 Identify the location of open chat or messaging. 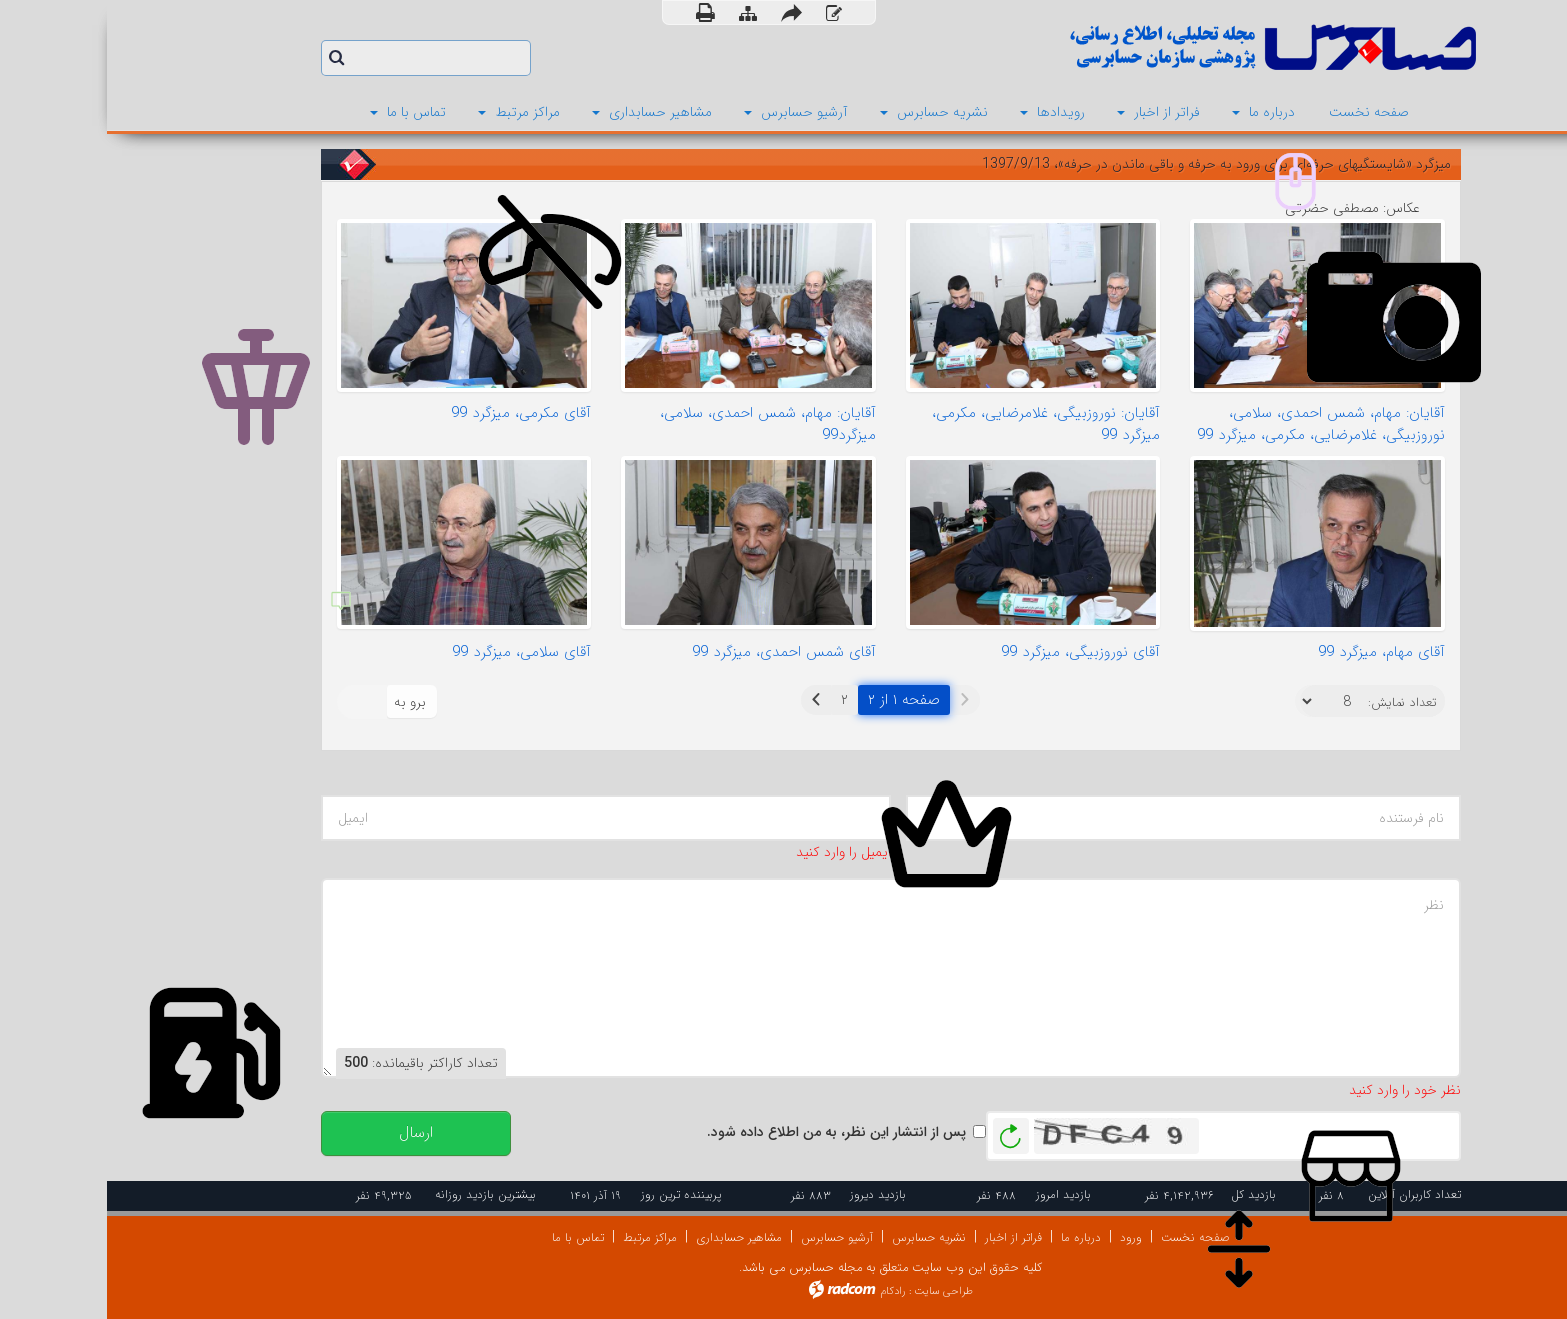
(341, 600).